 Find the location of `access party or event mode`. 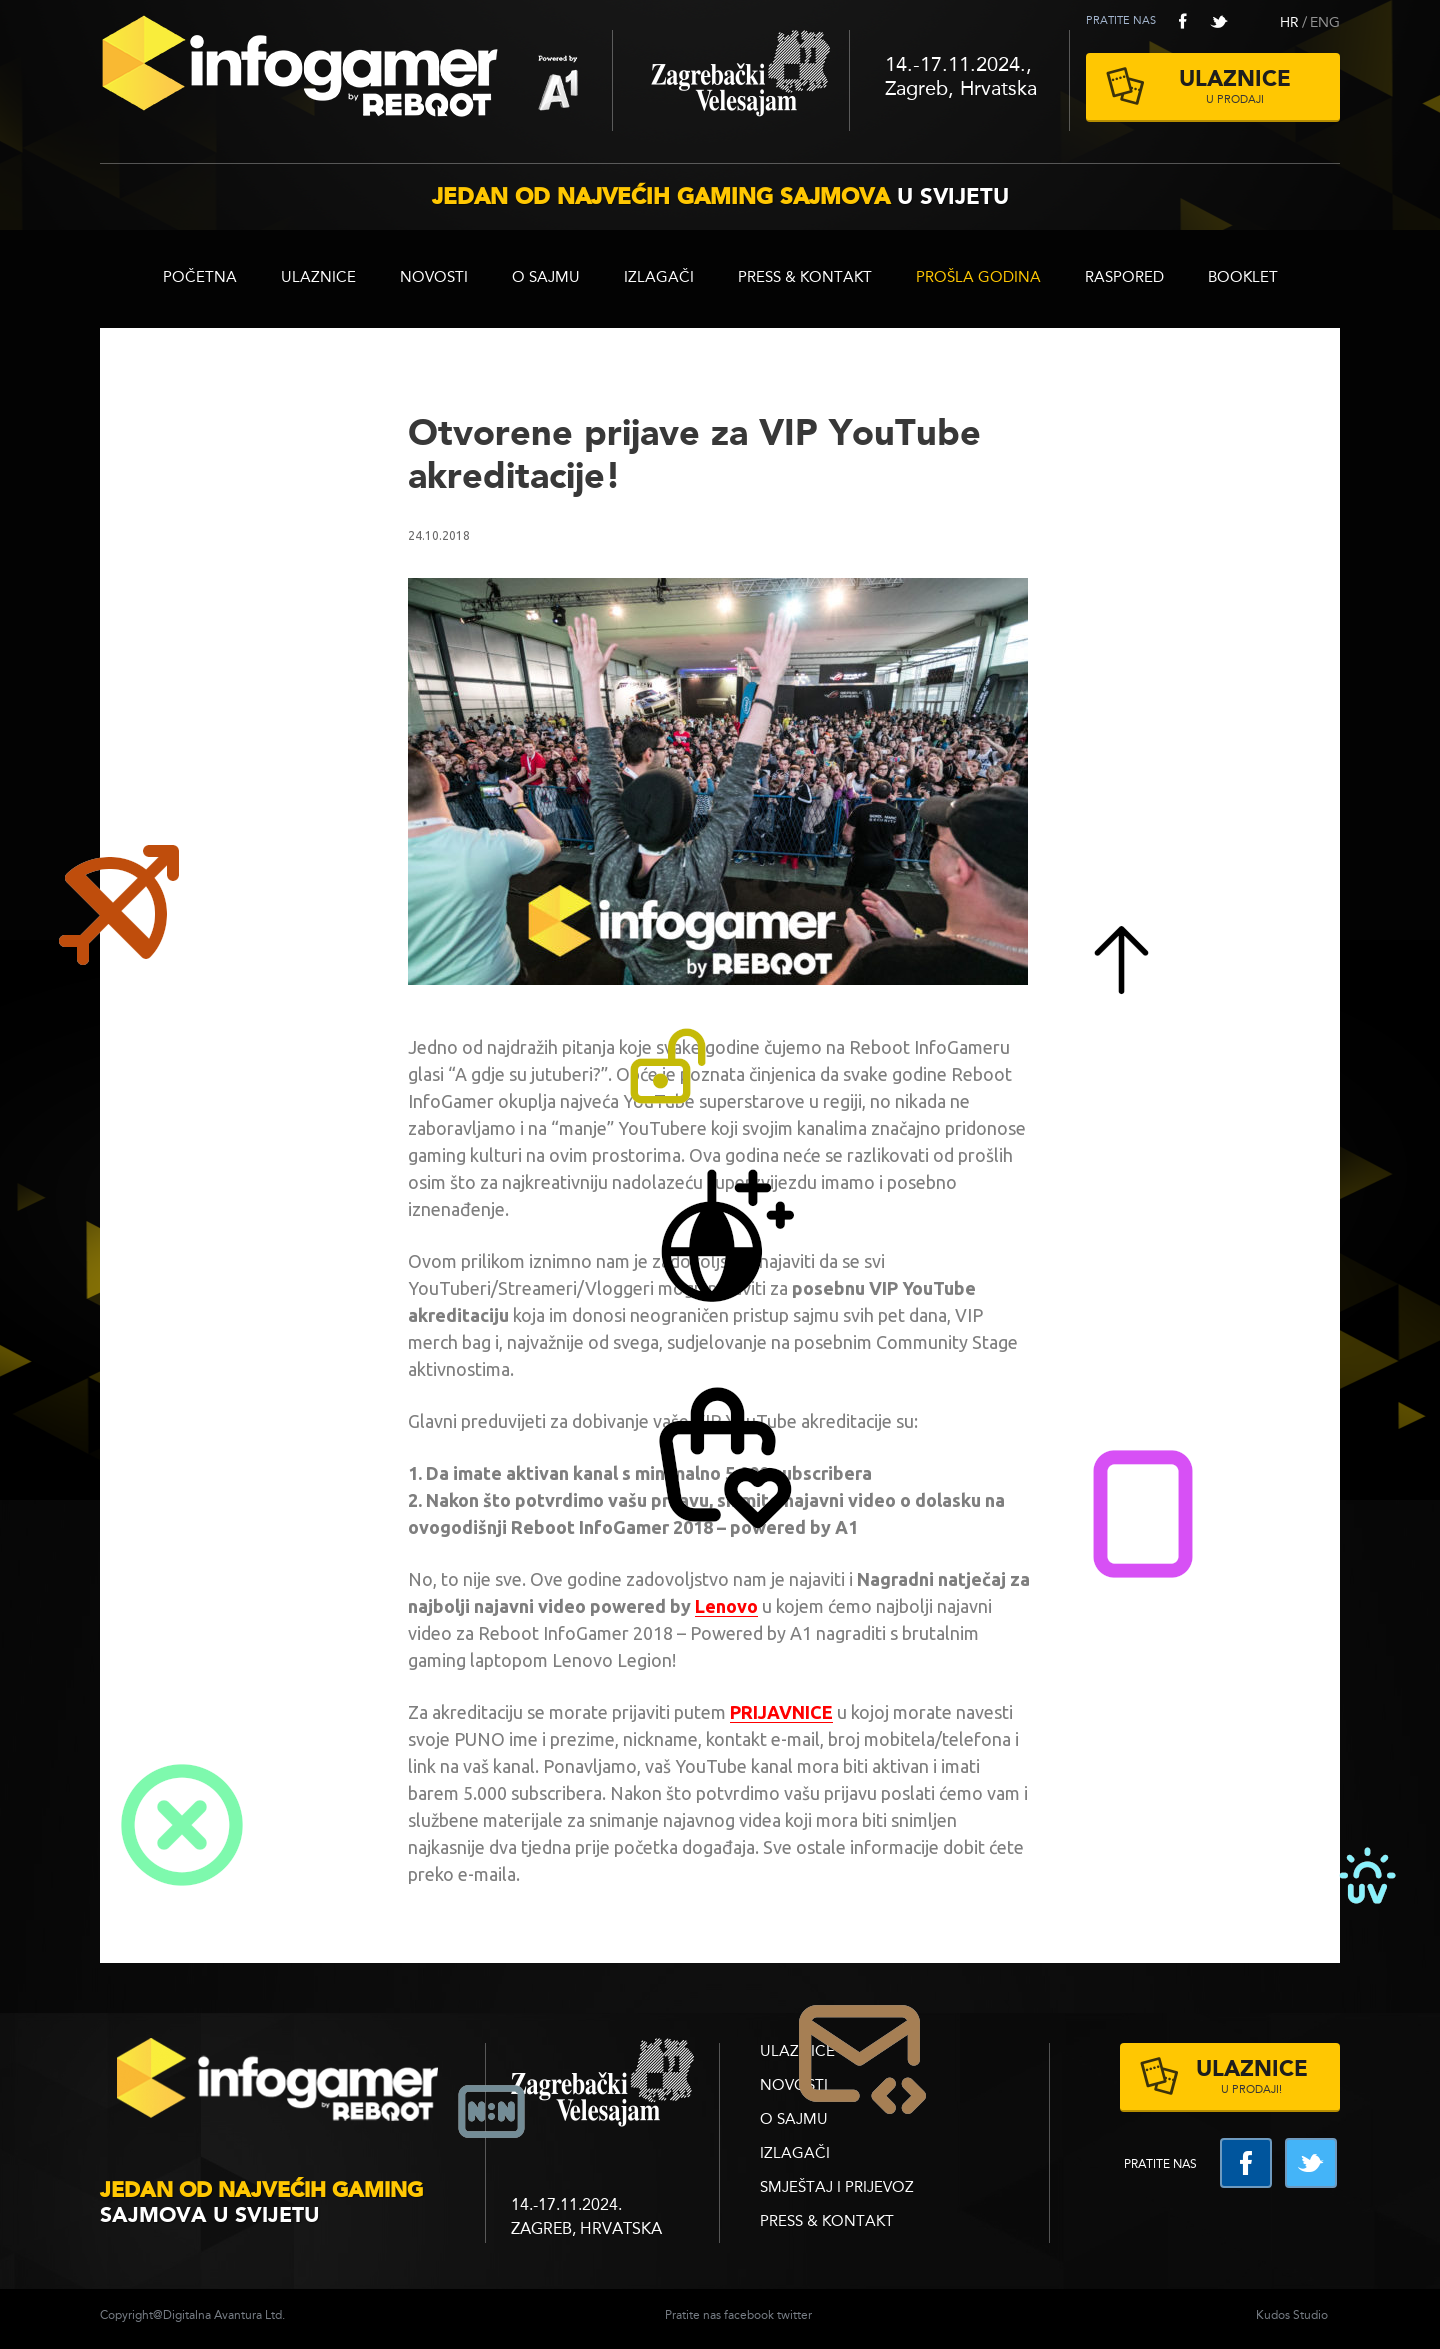

access party or event mode is located at coordinates (721, 1238).